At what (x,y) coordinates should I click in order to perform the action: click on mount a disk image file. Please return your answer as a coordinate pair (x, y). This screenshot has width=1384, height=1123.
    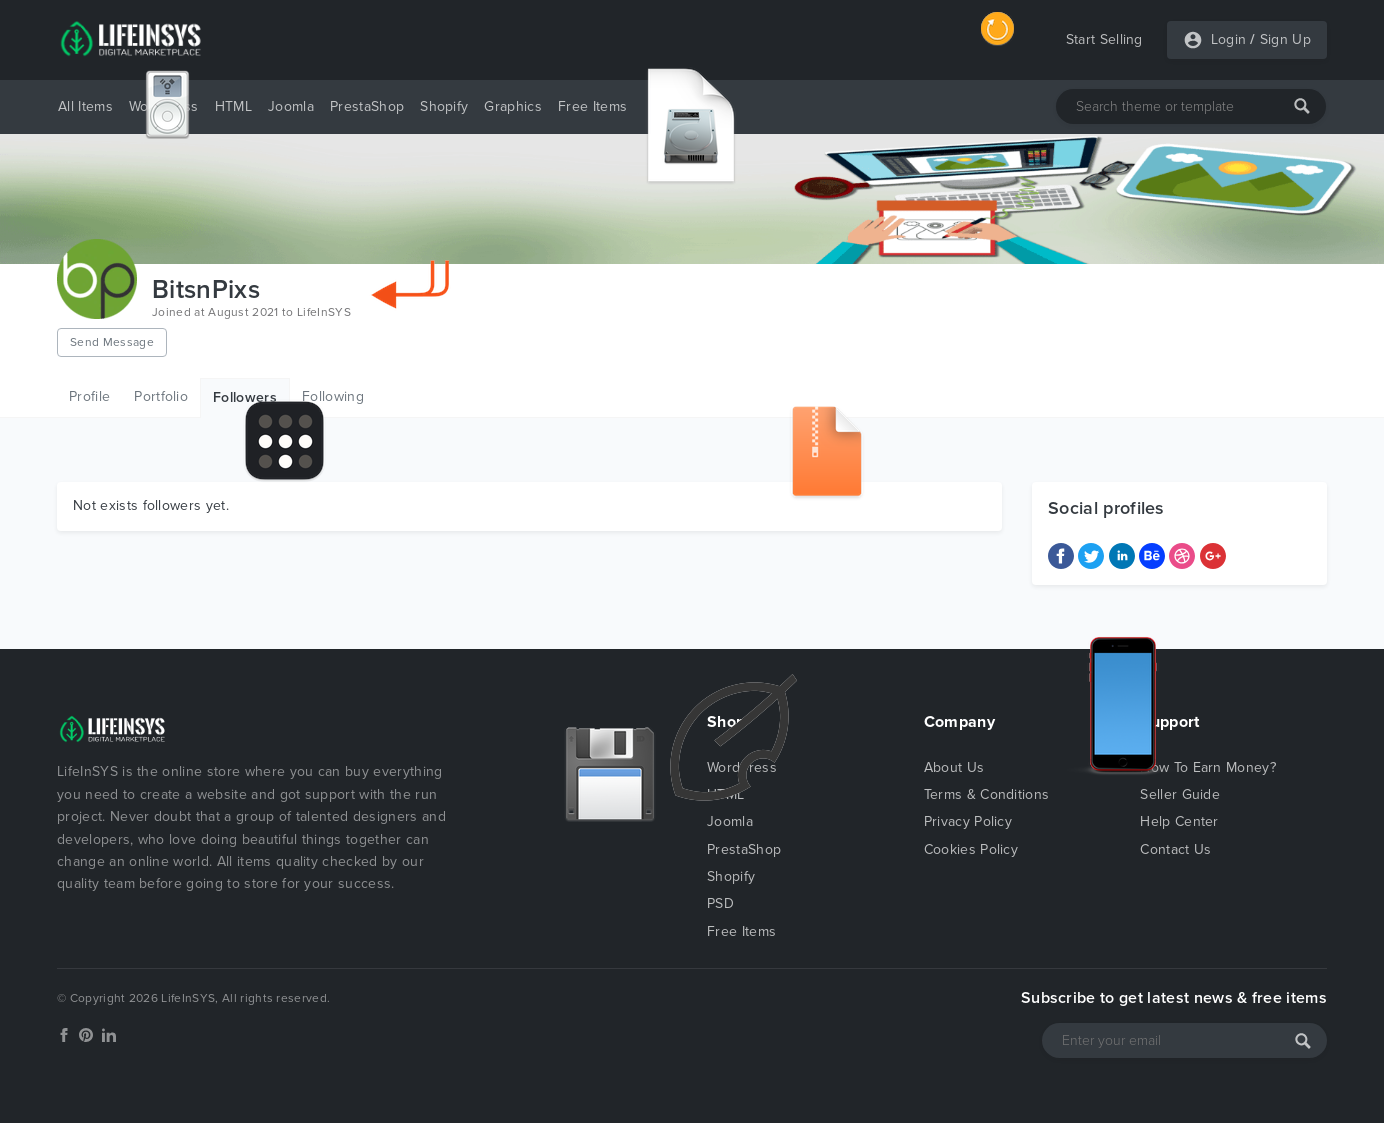
    Looking at the image, I should click on (691, 128).